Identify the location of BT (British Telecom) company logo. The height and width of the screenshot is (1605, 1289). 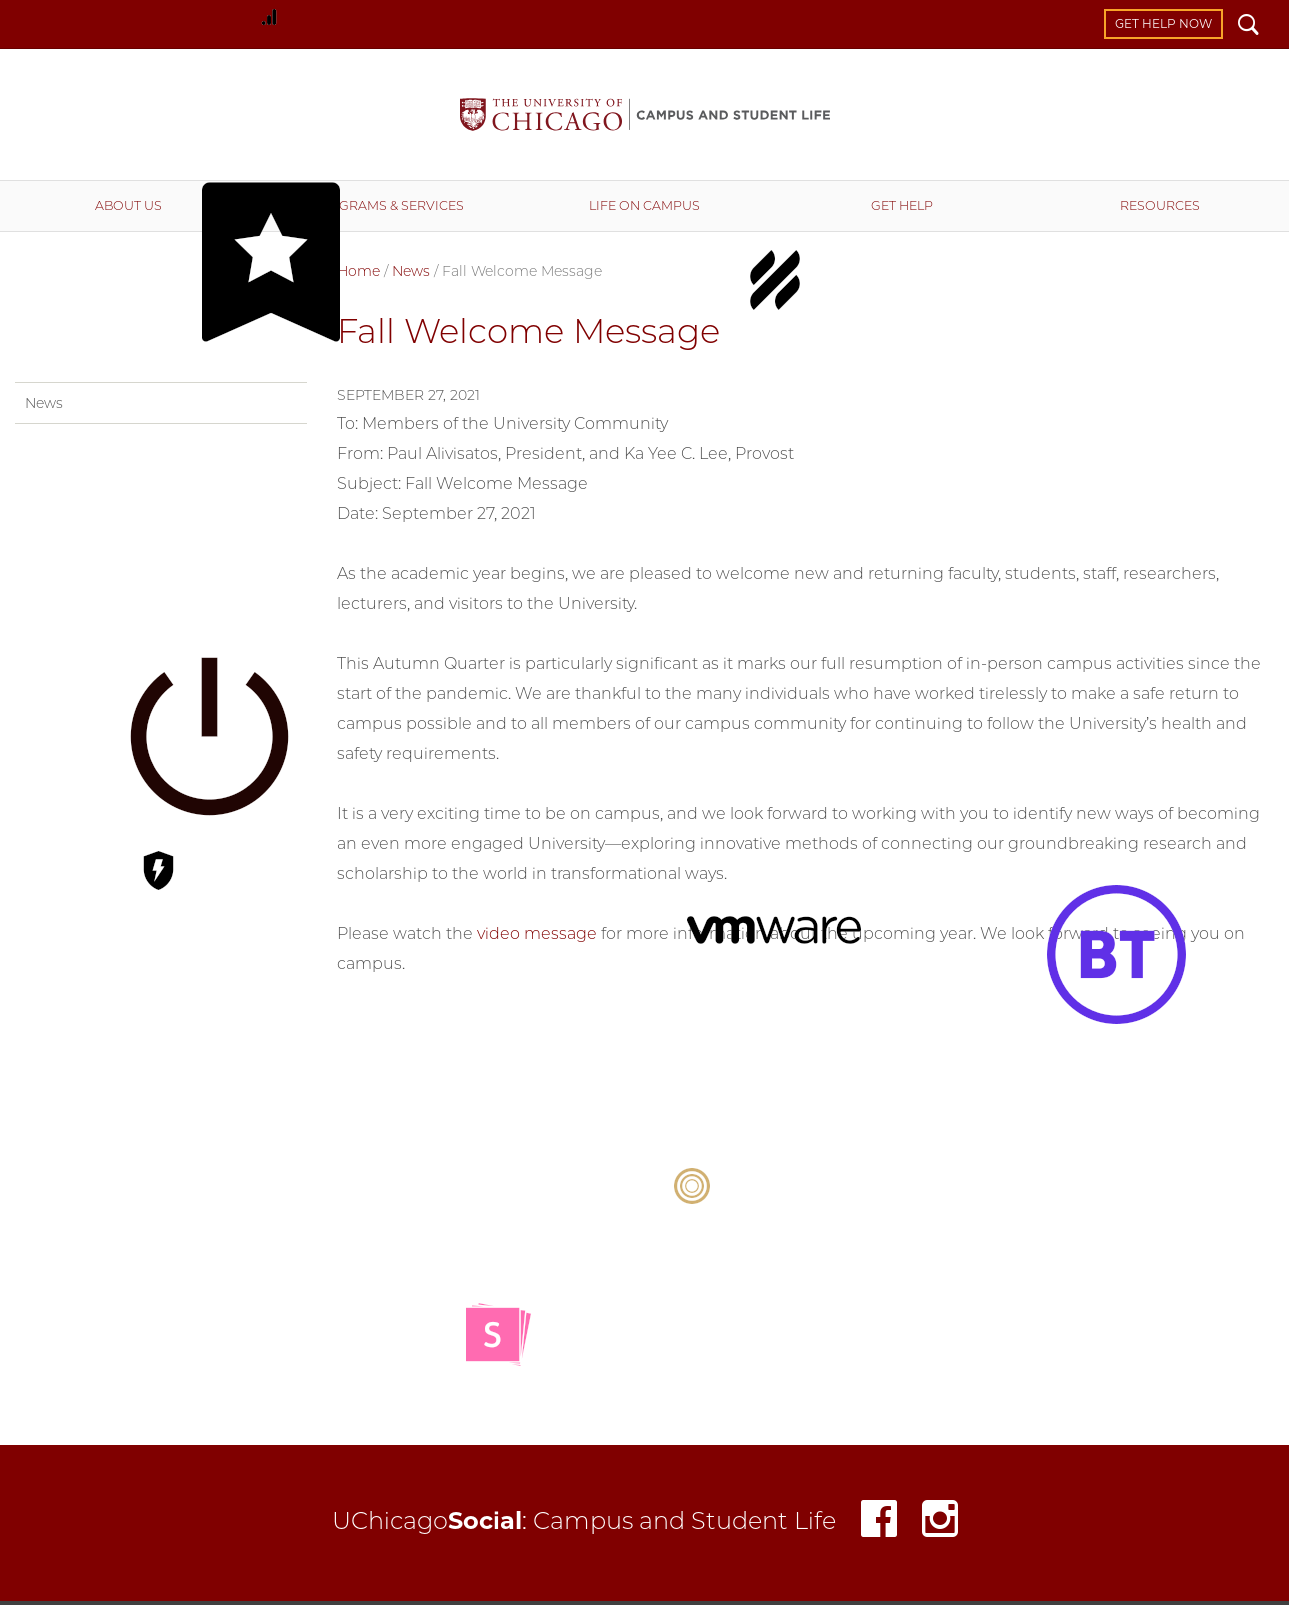
(1116, 954).